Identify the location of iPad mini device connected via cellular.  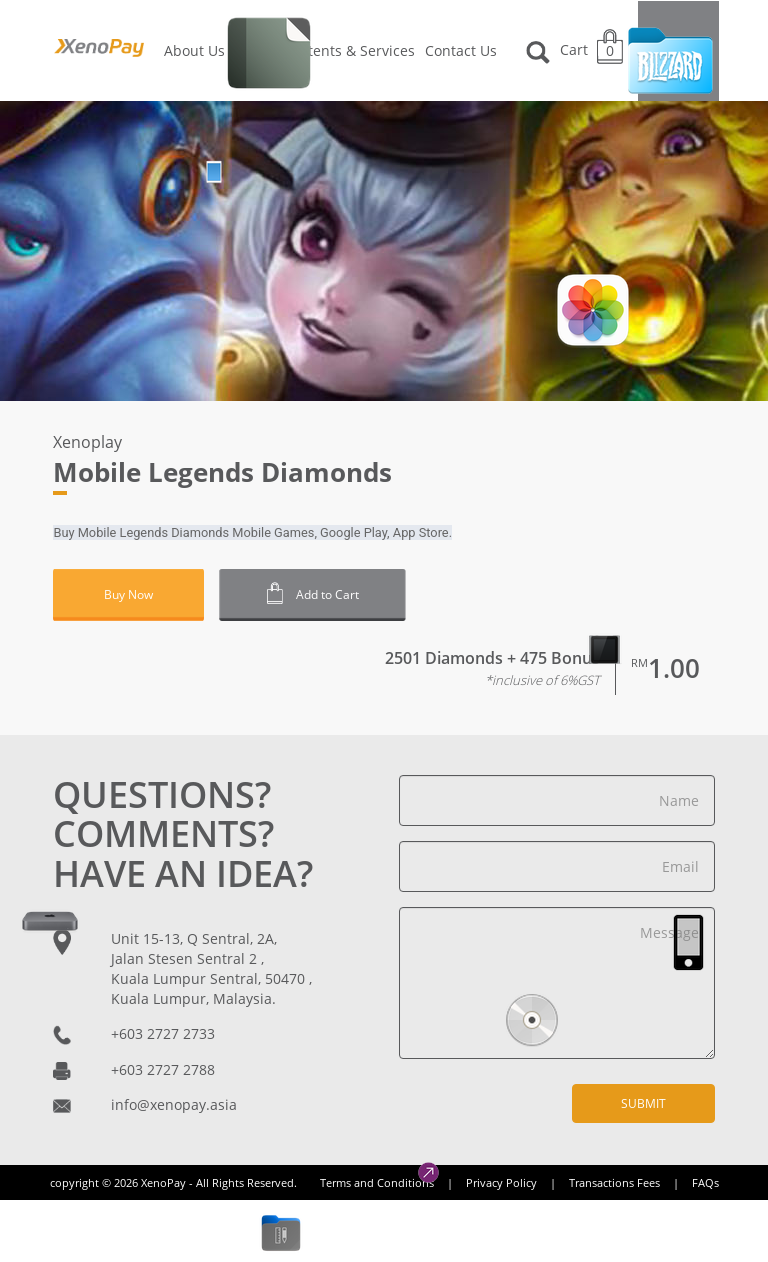
(214, 170).